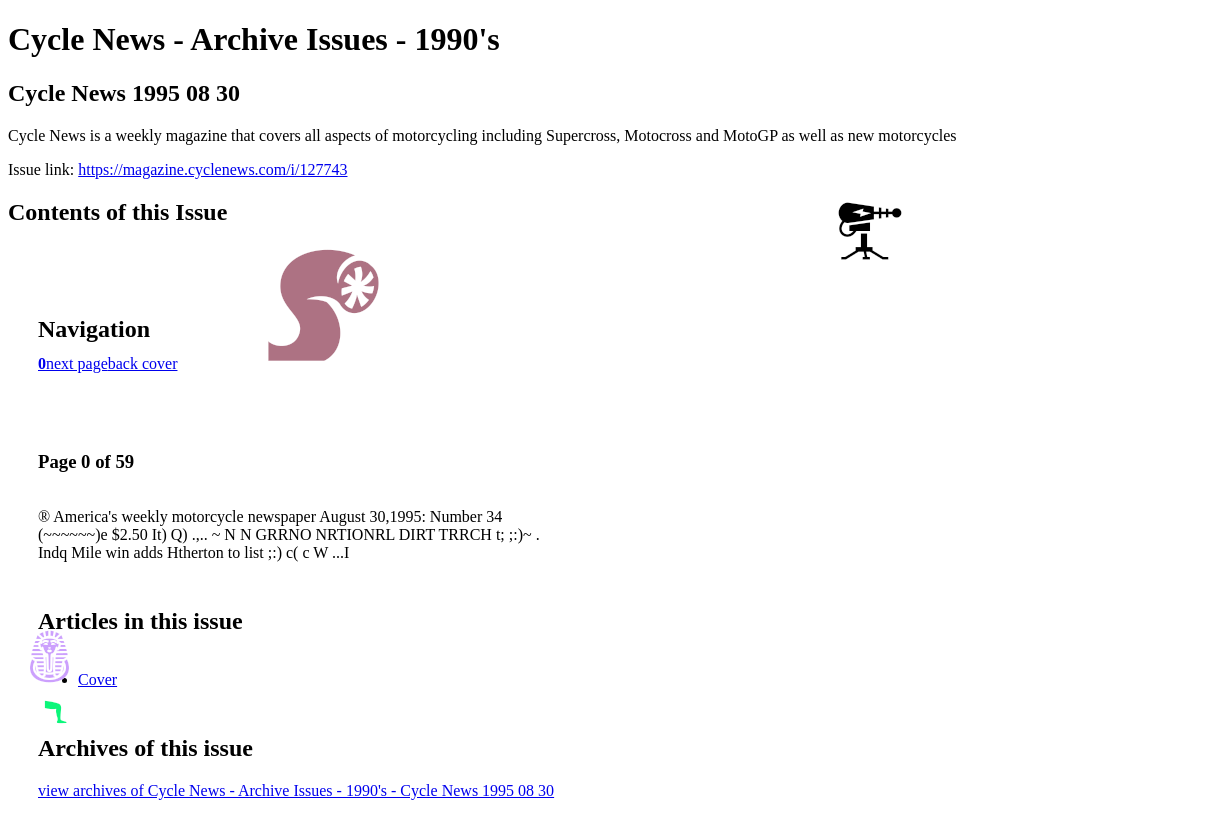 The width and height of the screenshot is (1209, 830). I want to click on deploy tesla turret defense unit, so click(870, 228).